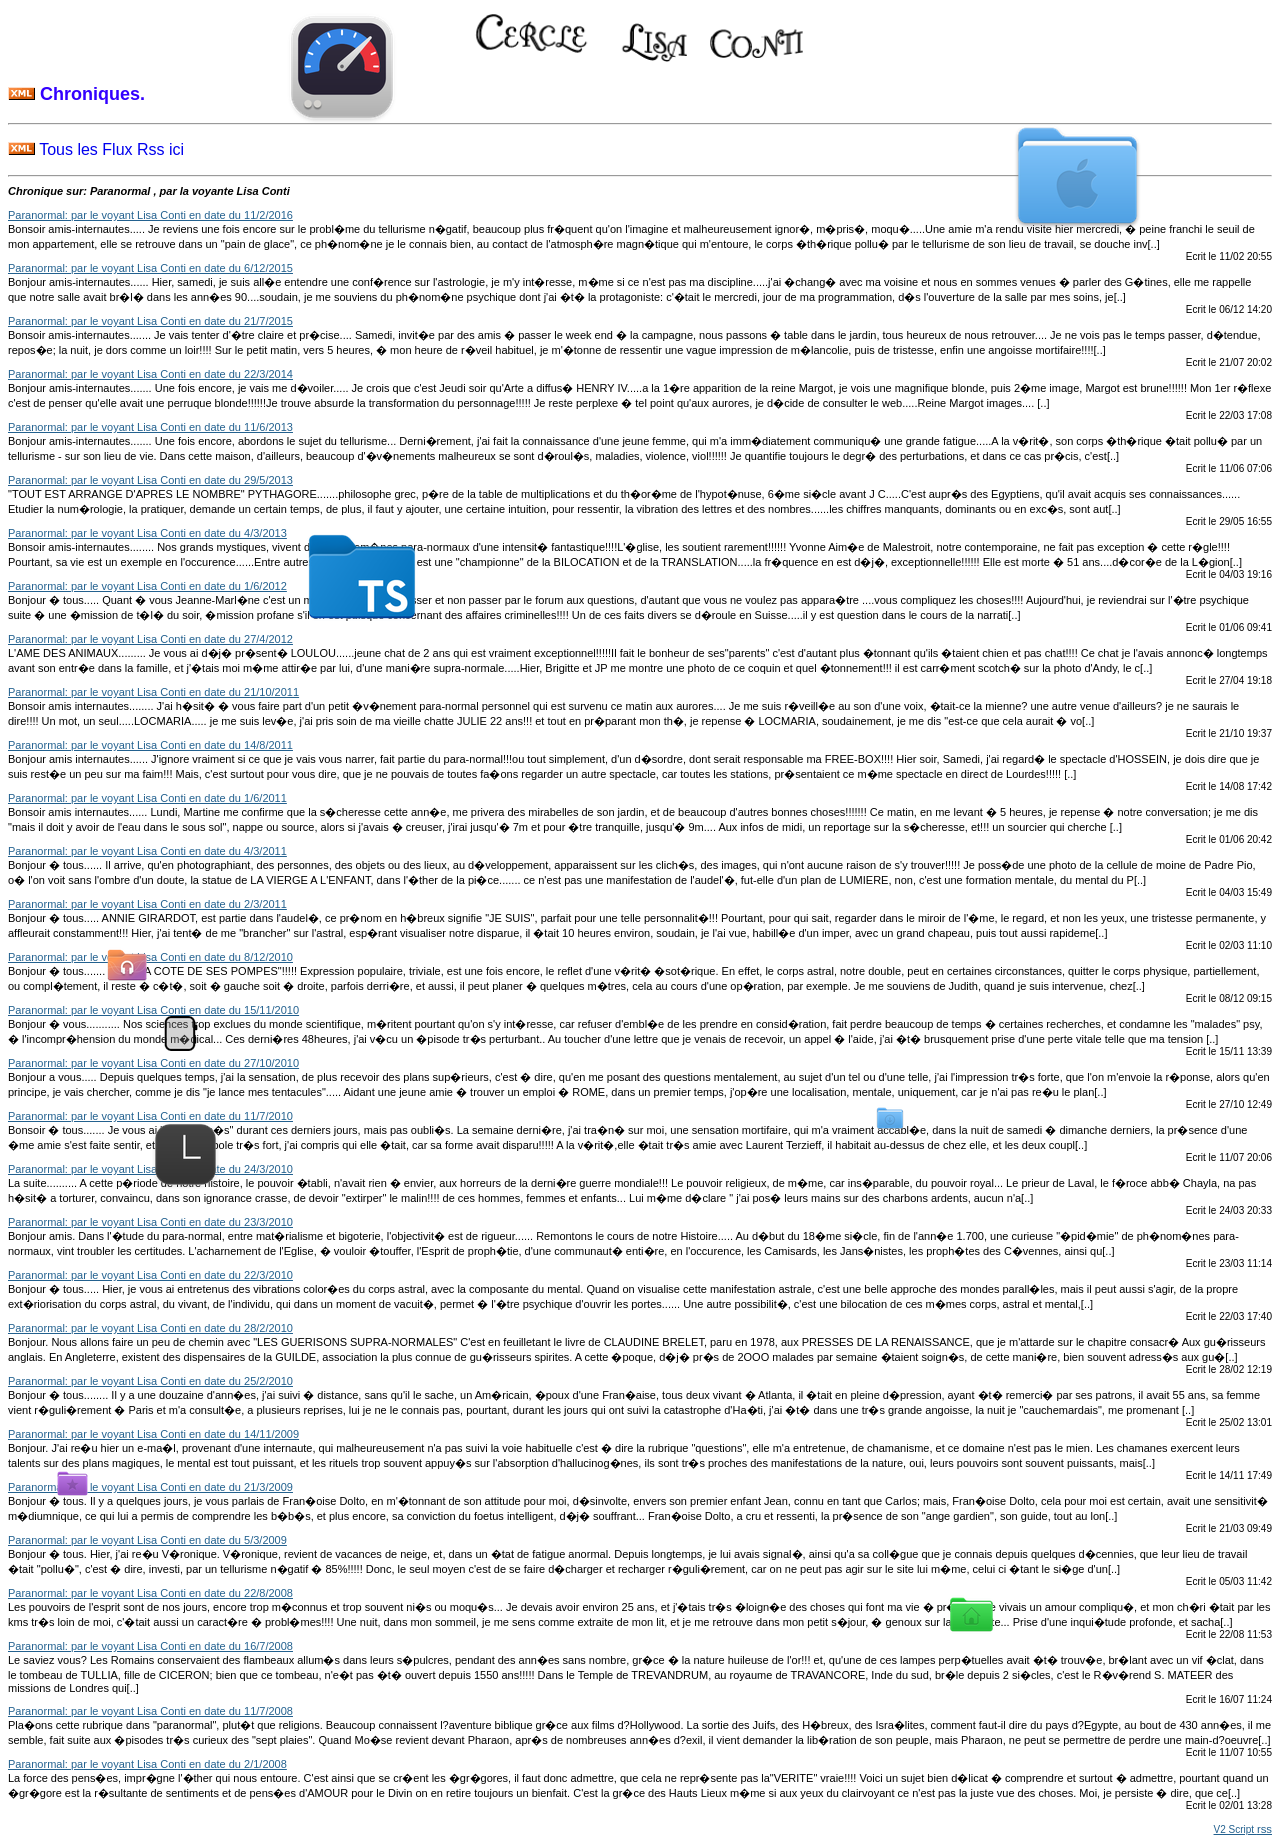 The height and width of the screenshot is (1843, 1280). Describe the element at coordinates (971, 1614) in the screenshot. I see `open your home folder` at that location.